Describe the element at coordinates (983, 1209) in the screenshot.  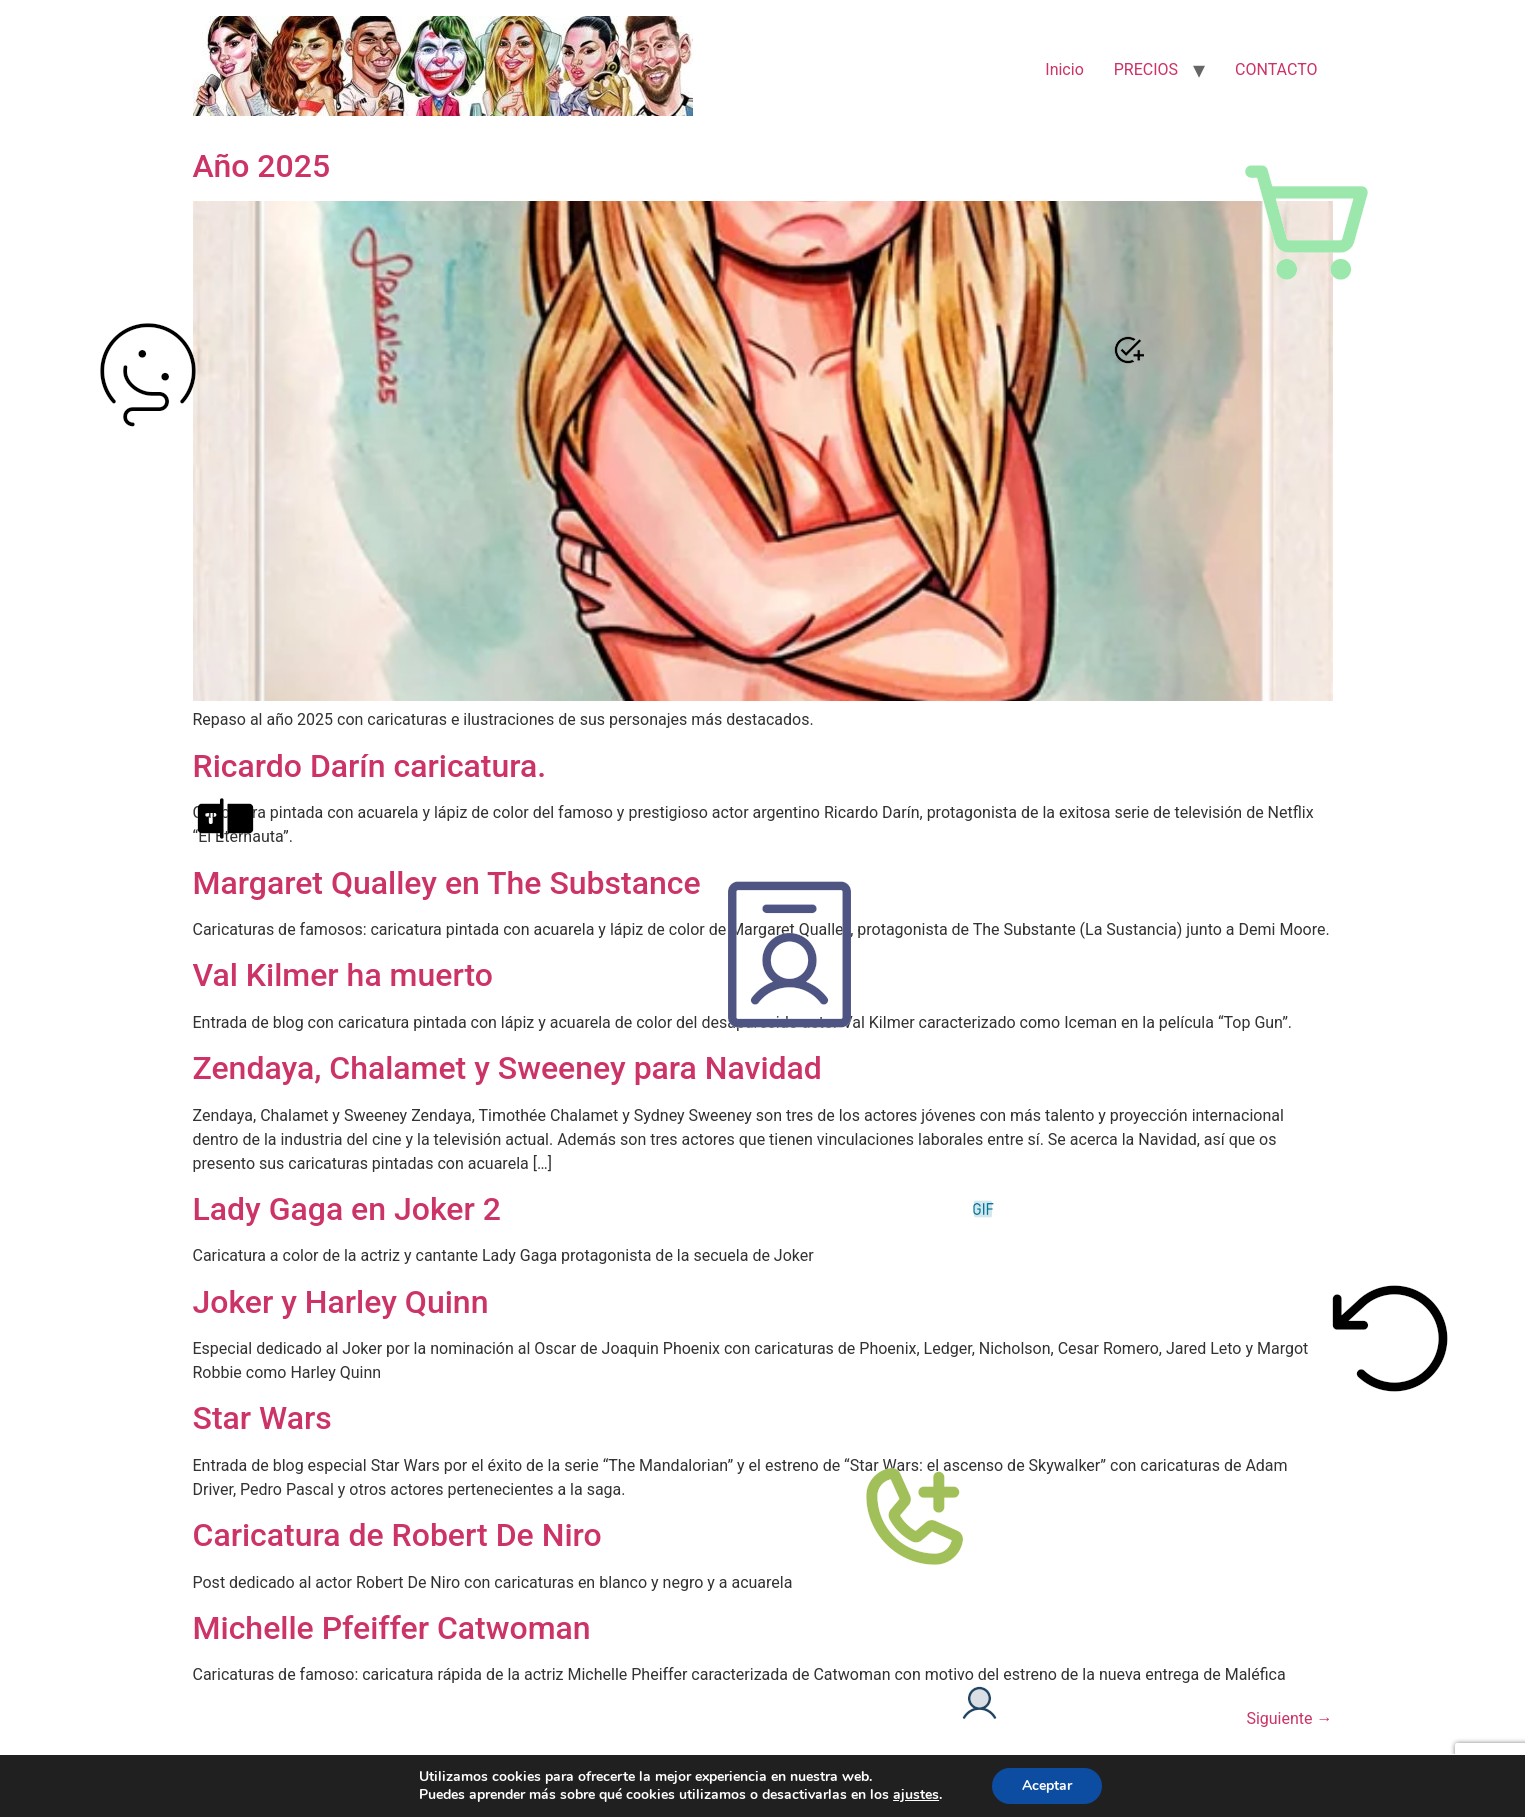
I see `insert a gif into your message` at that location.